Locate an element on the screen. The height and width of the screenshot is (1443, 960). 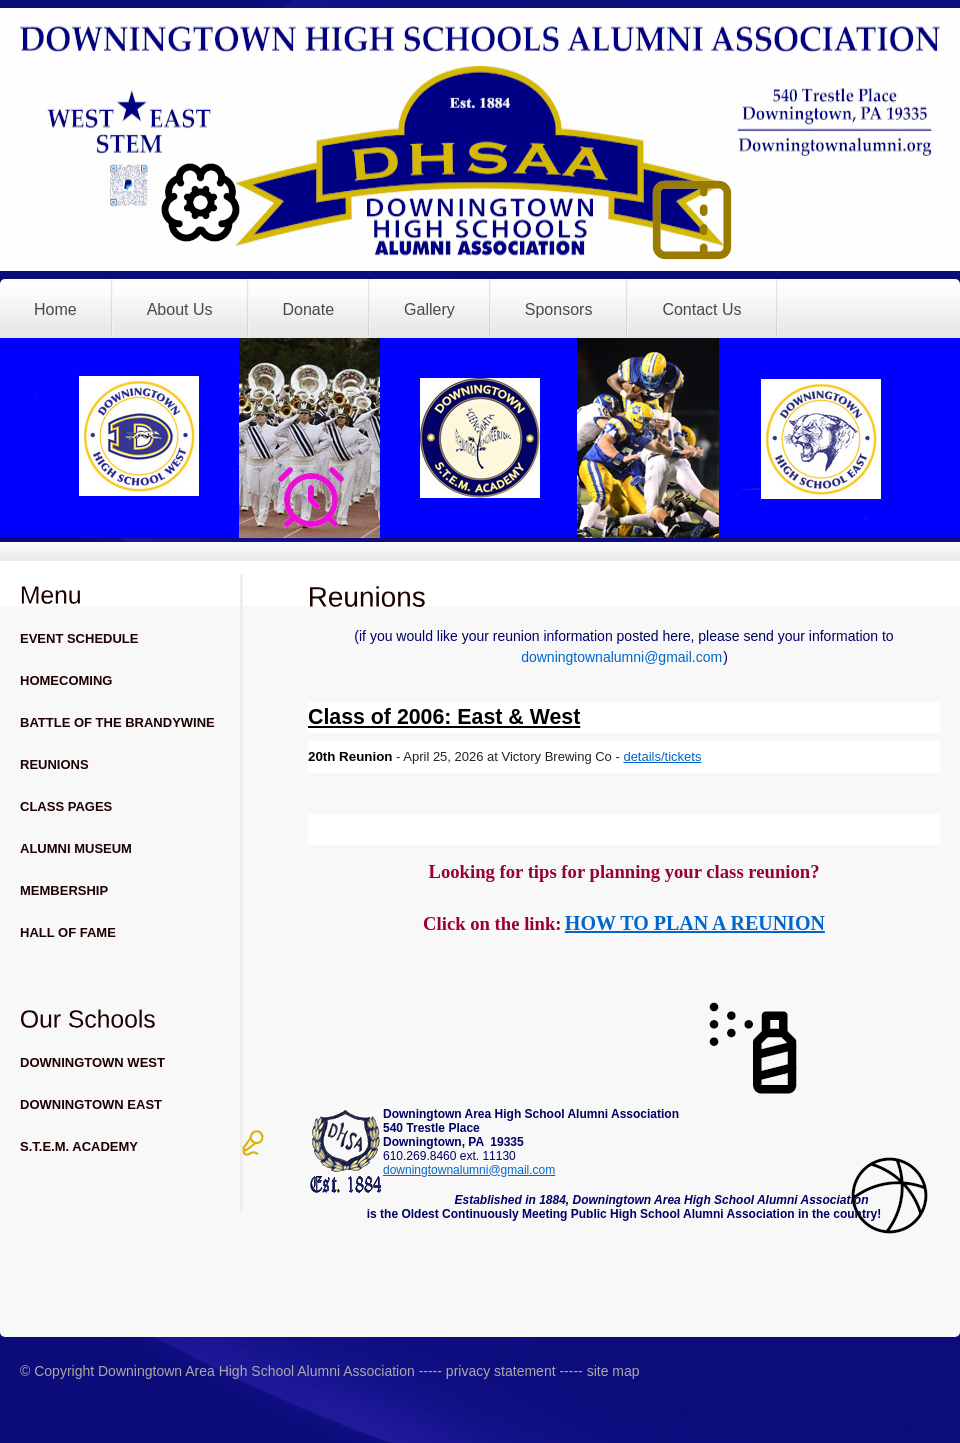
access spray or paint tools is located at coordinates (753, 1046).